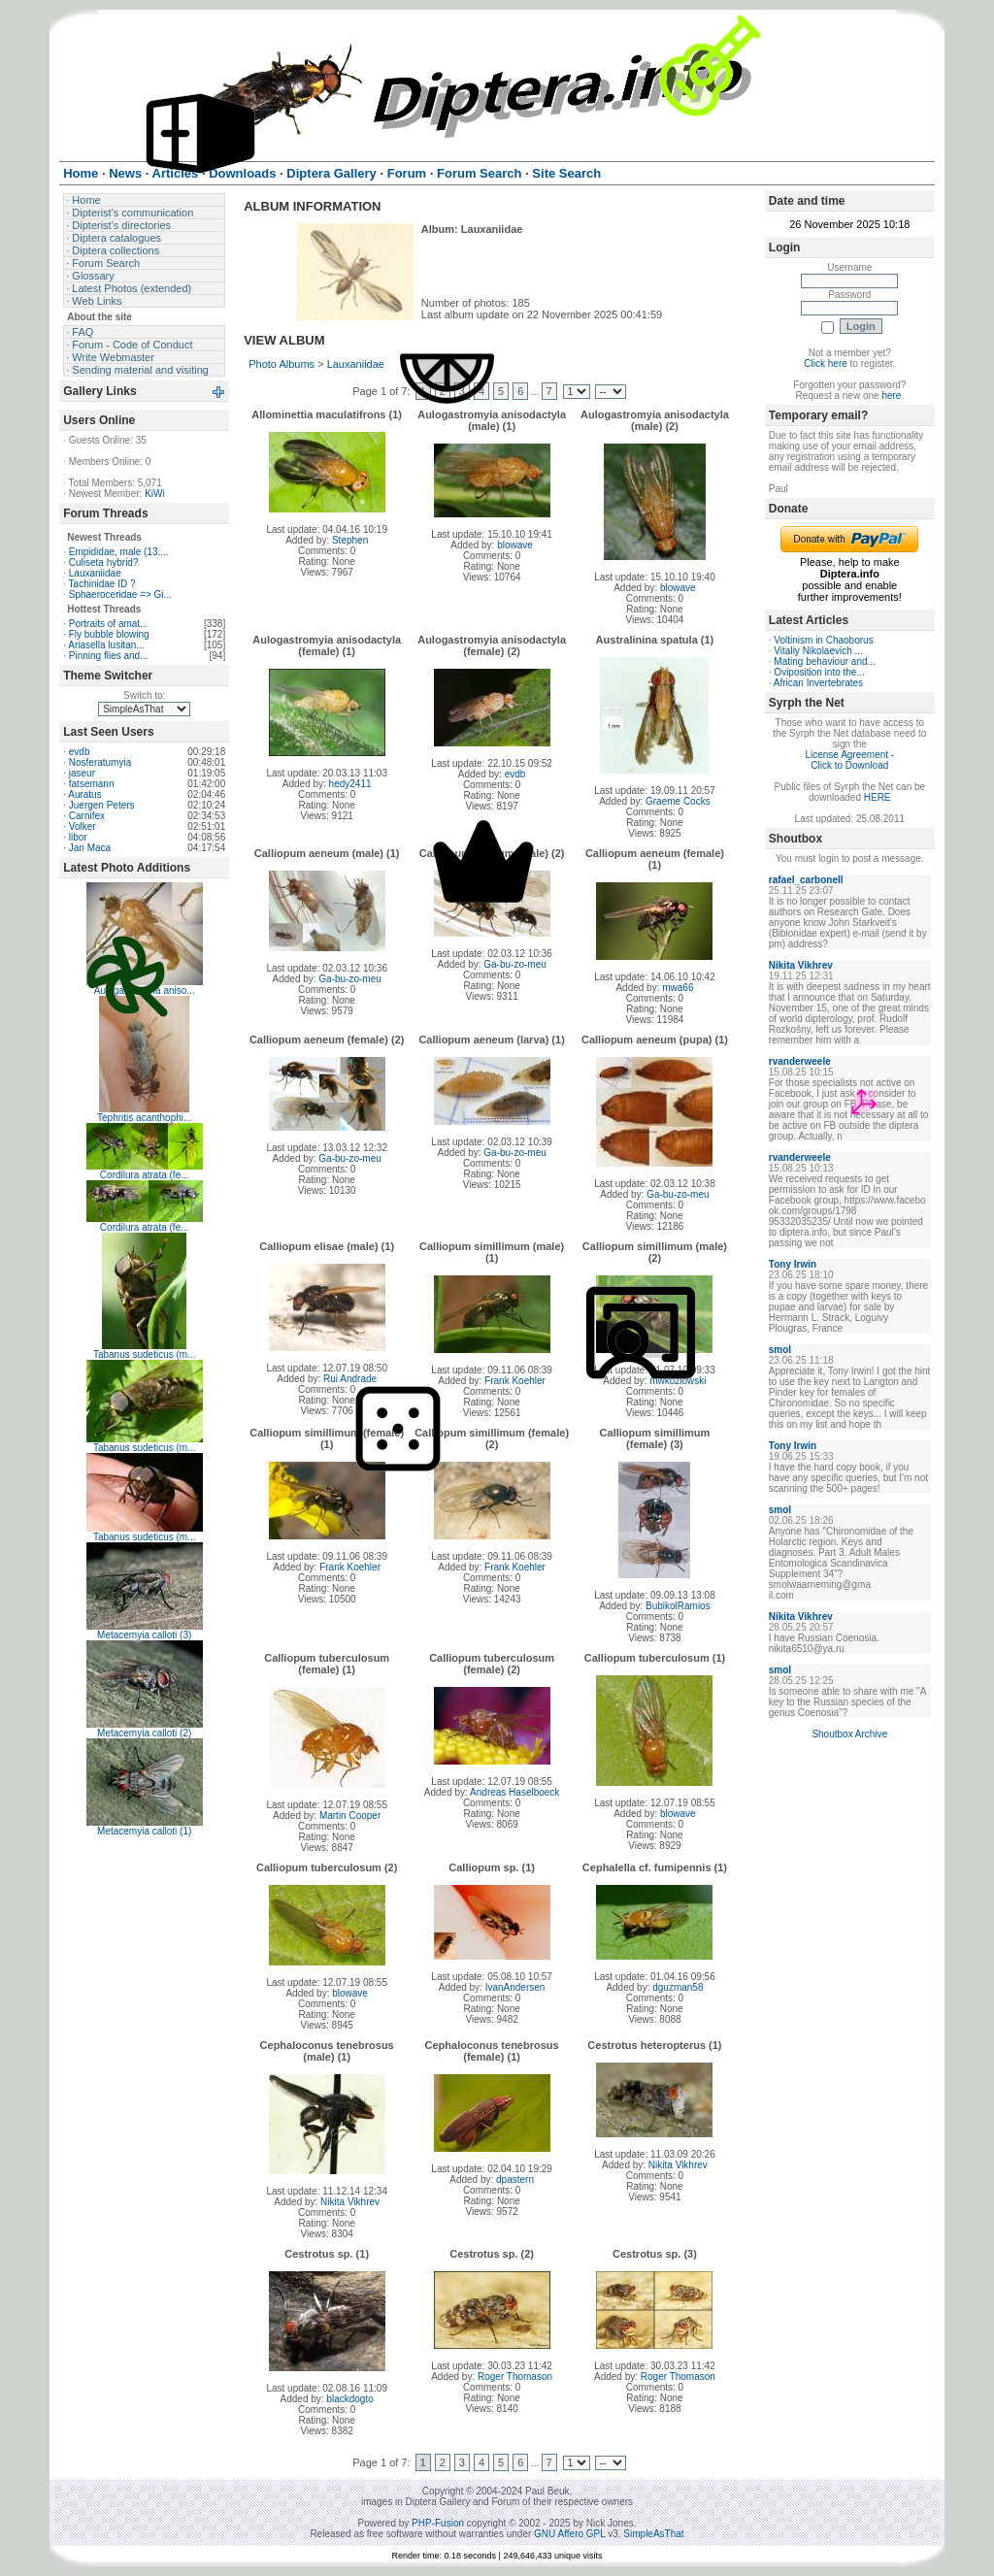  I want to click on access teaching or presentation mode, so click(641, 1333).